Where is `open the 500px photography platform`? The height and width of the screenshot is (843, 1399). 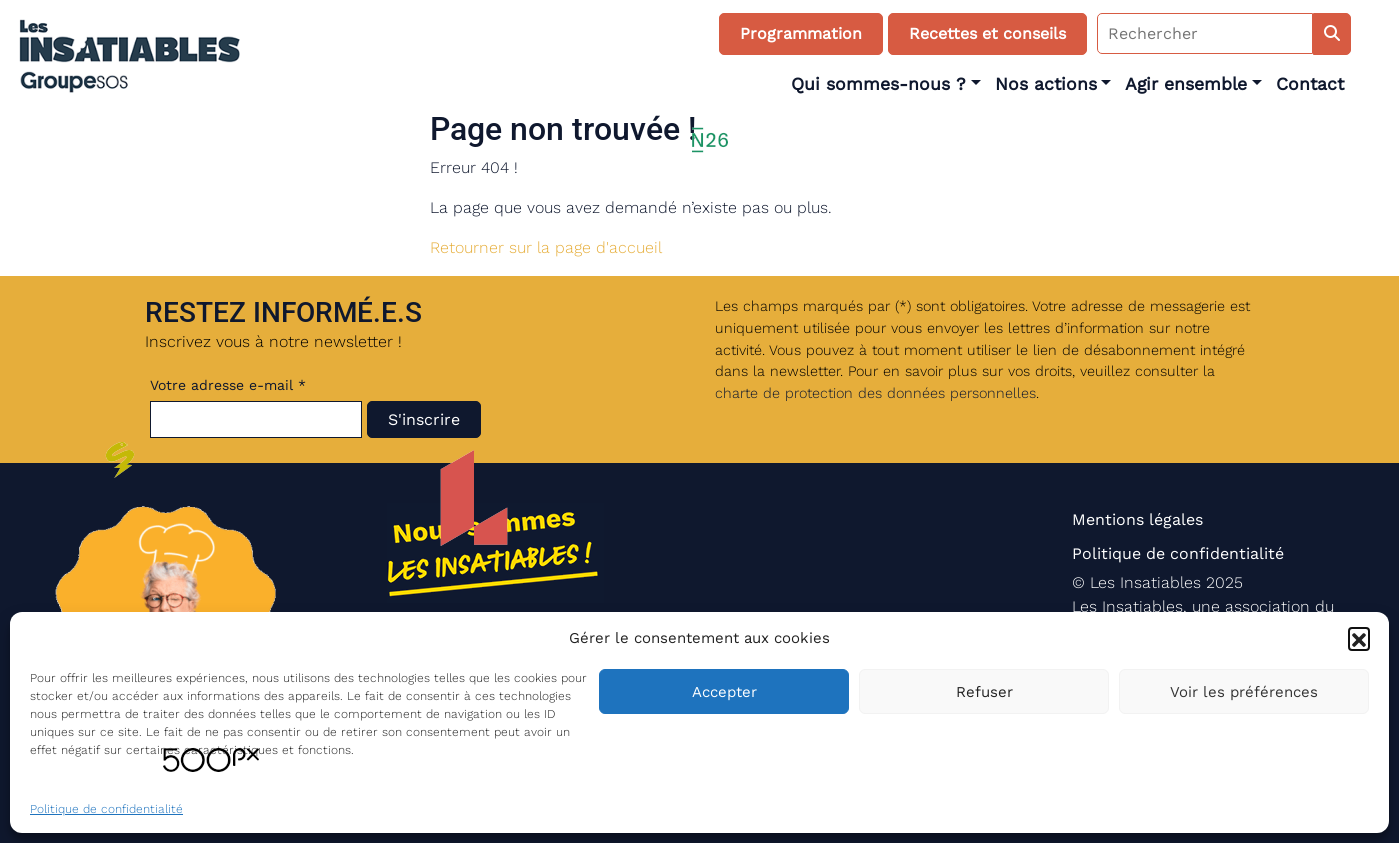
open the 500px photography platform is located at coordinates (211, 760).